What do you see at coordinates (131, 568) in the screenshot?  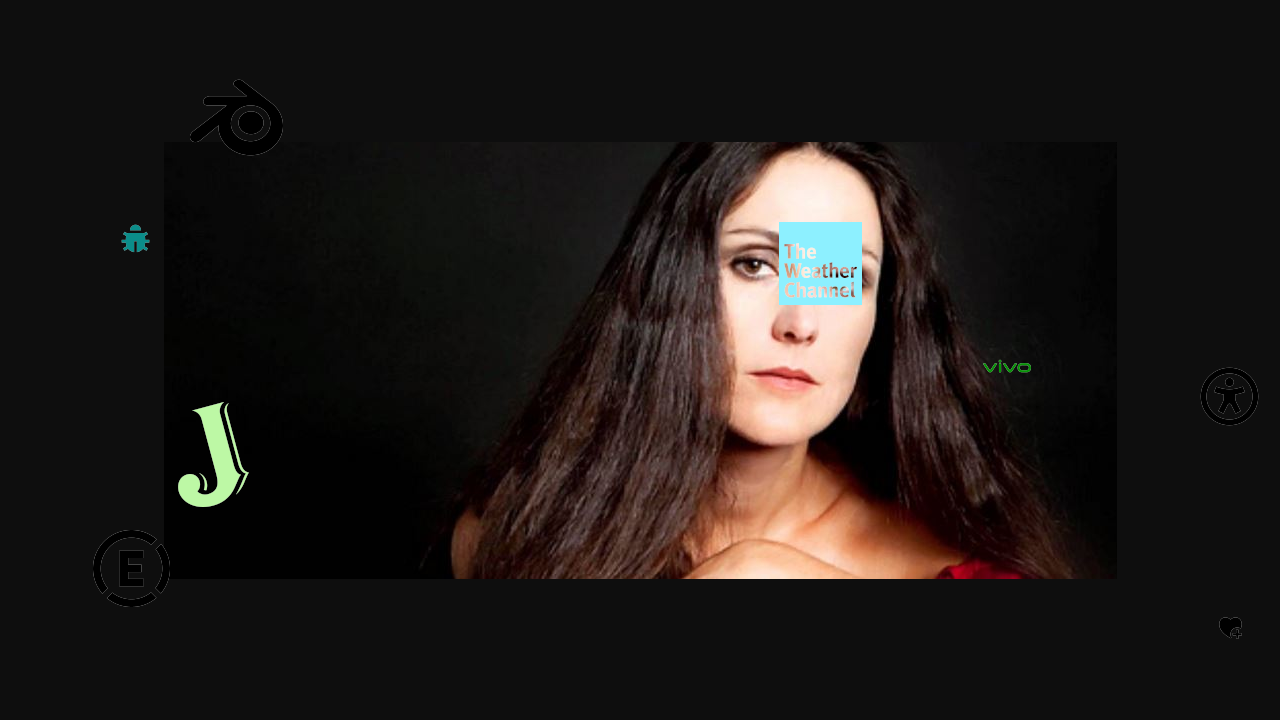 I see `open the Expensify app` at bounding box center [131, 568].